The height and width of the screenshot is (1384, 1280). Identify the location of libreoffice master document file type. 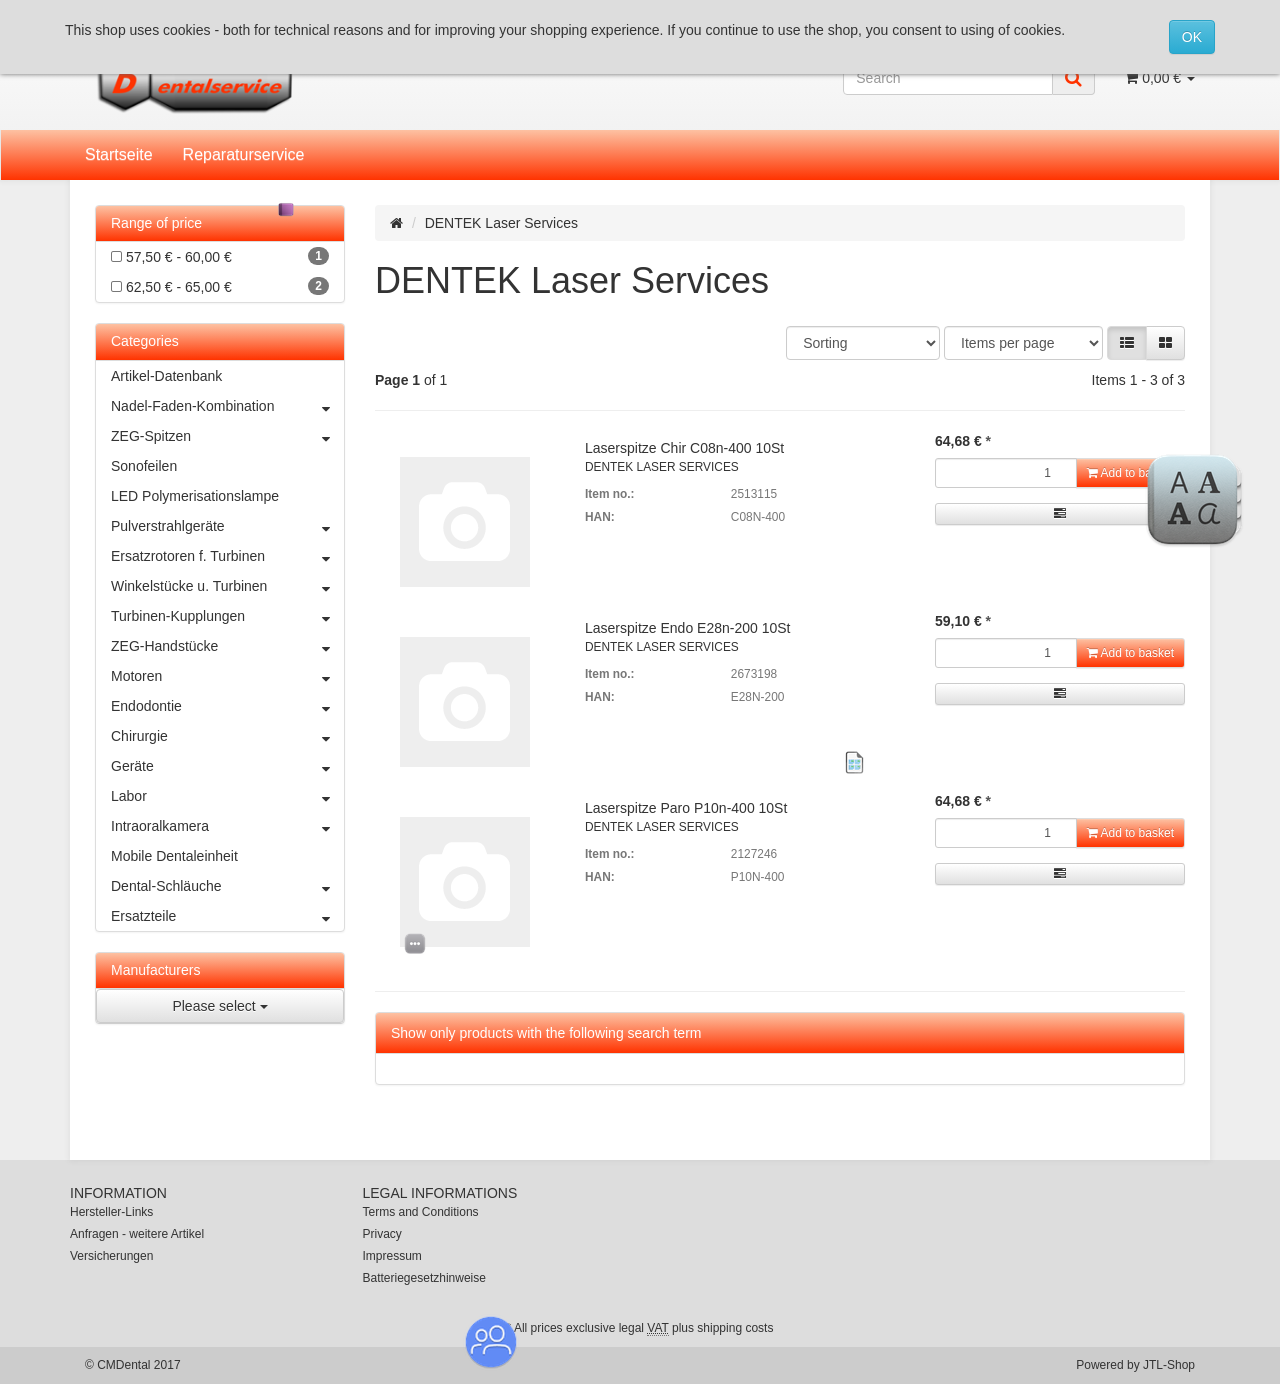
(854, 762).